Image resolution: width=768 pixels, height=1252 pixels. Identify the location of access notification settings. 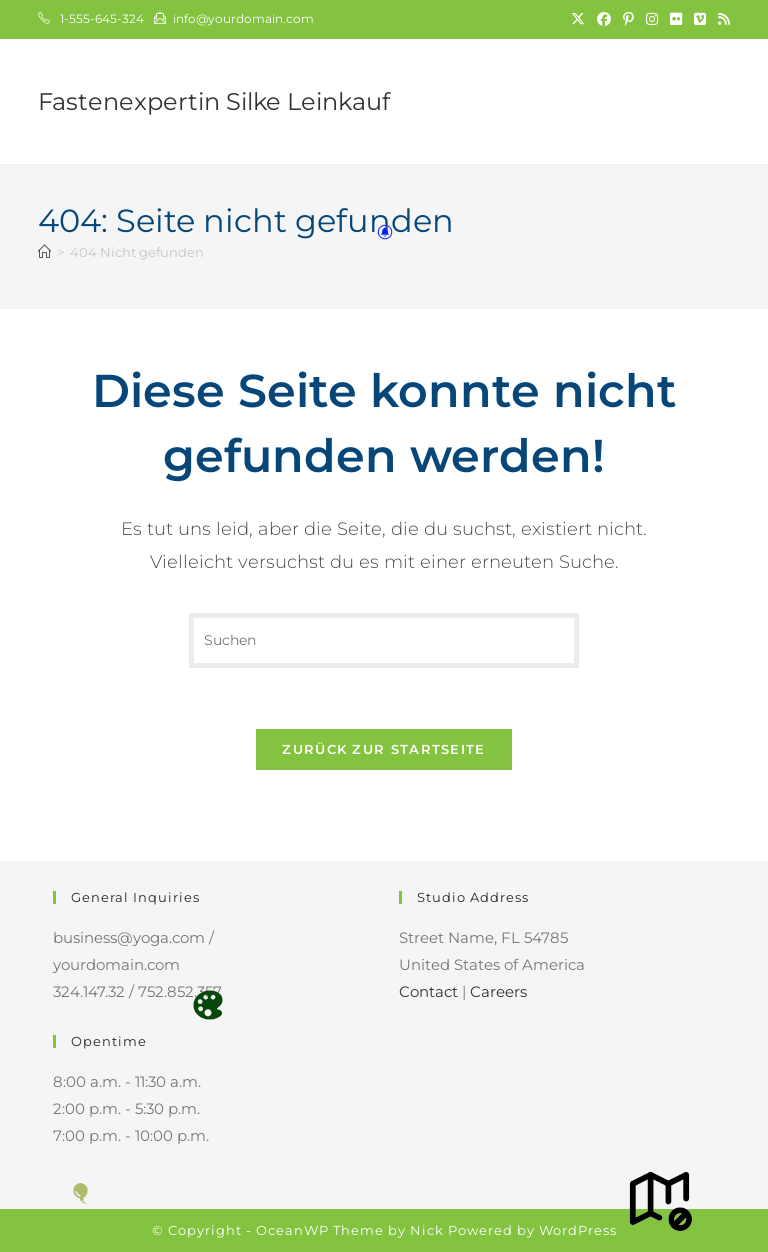
(385, 232).